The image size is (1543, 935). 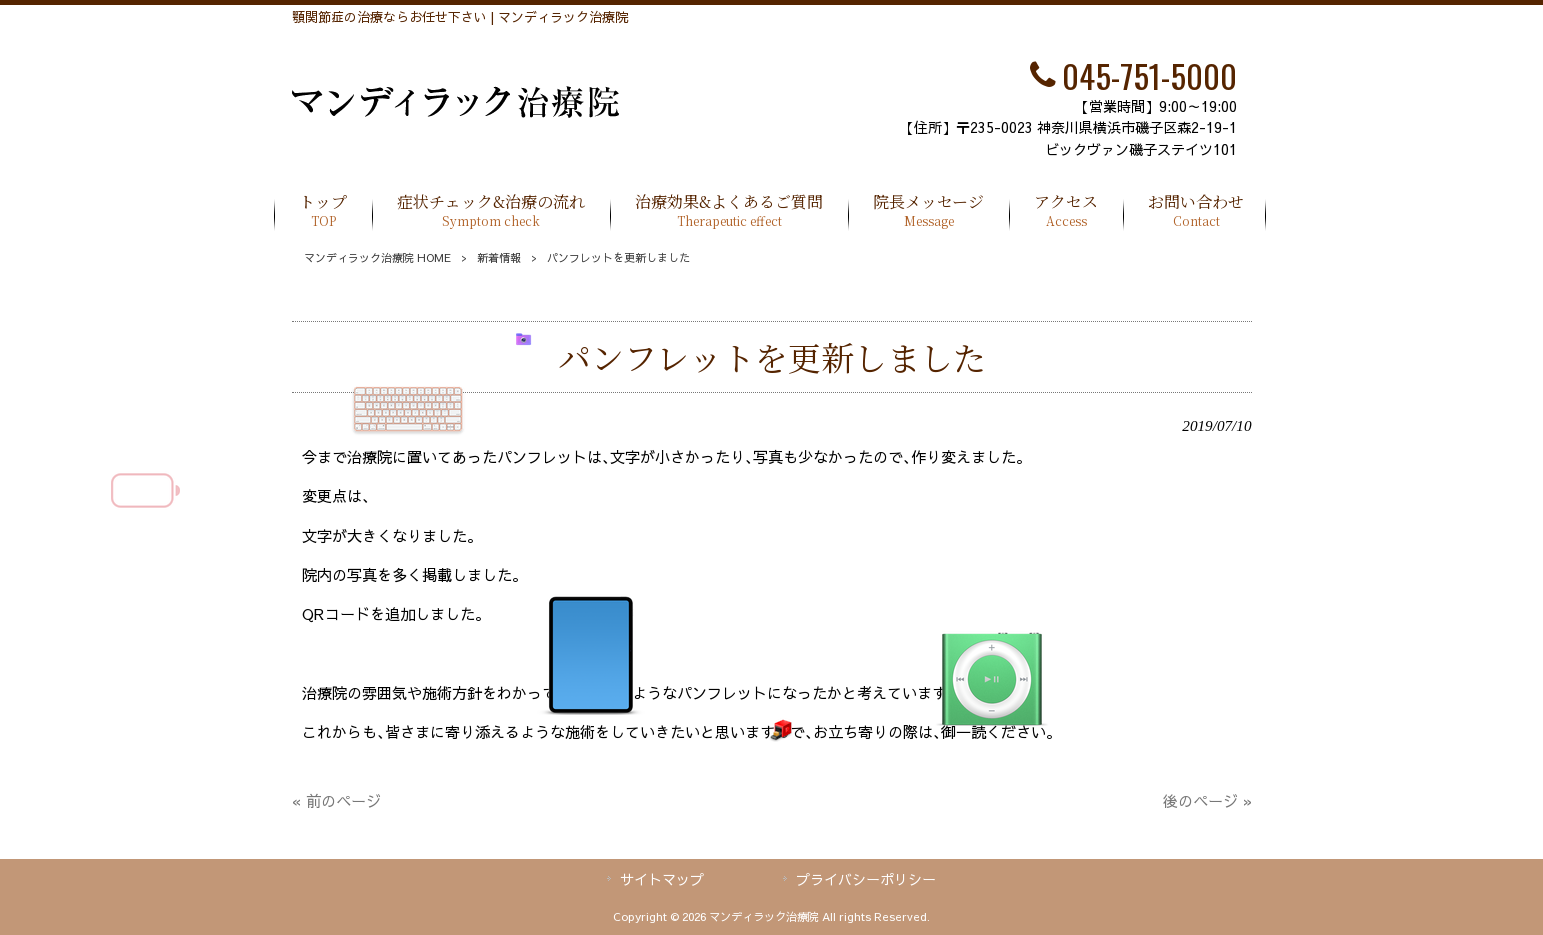 I want to click on iPod shuffle device icon, so click(x=992, y=679).